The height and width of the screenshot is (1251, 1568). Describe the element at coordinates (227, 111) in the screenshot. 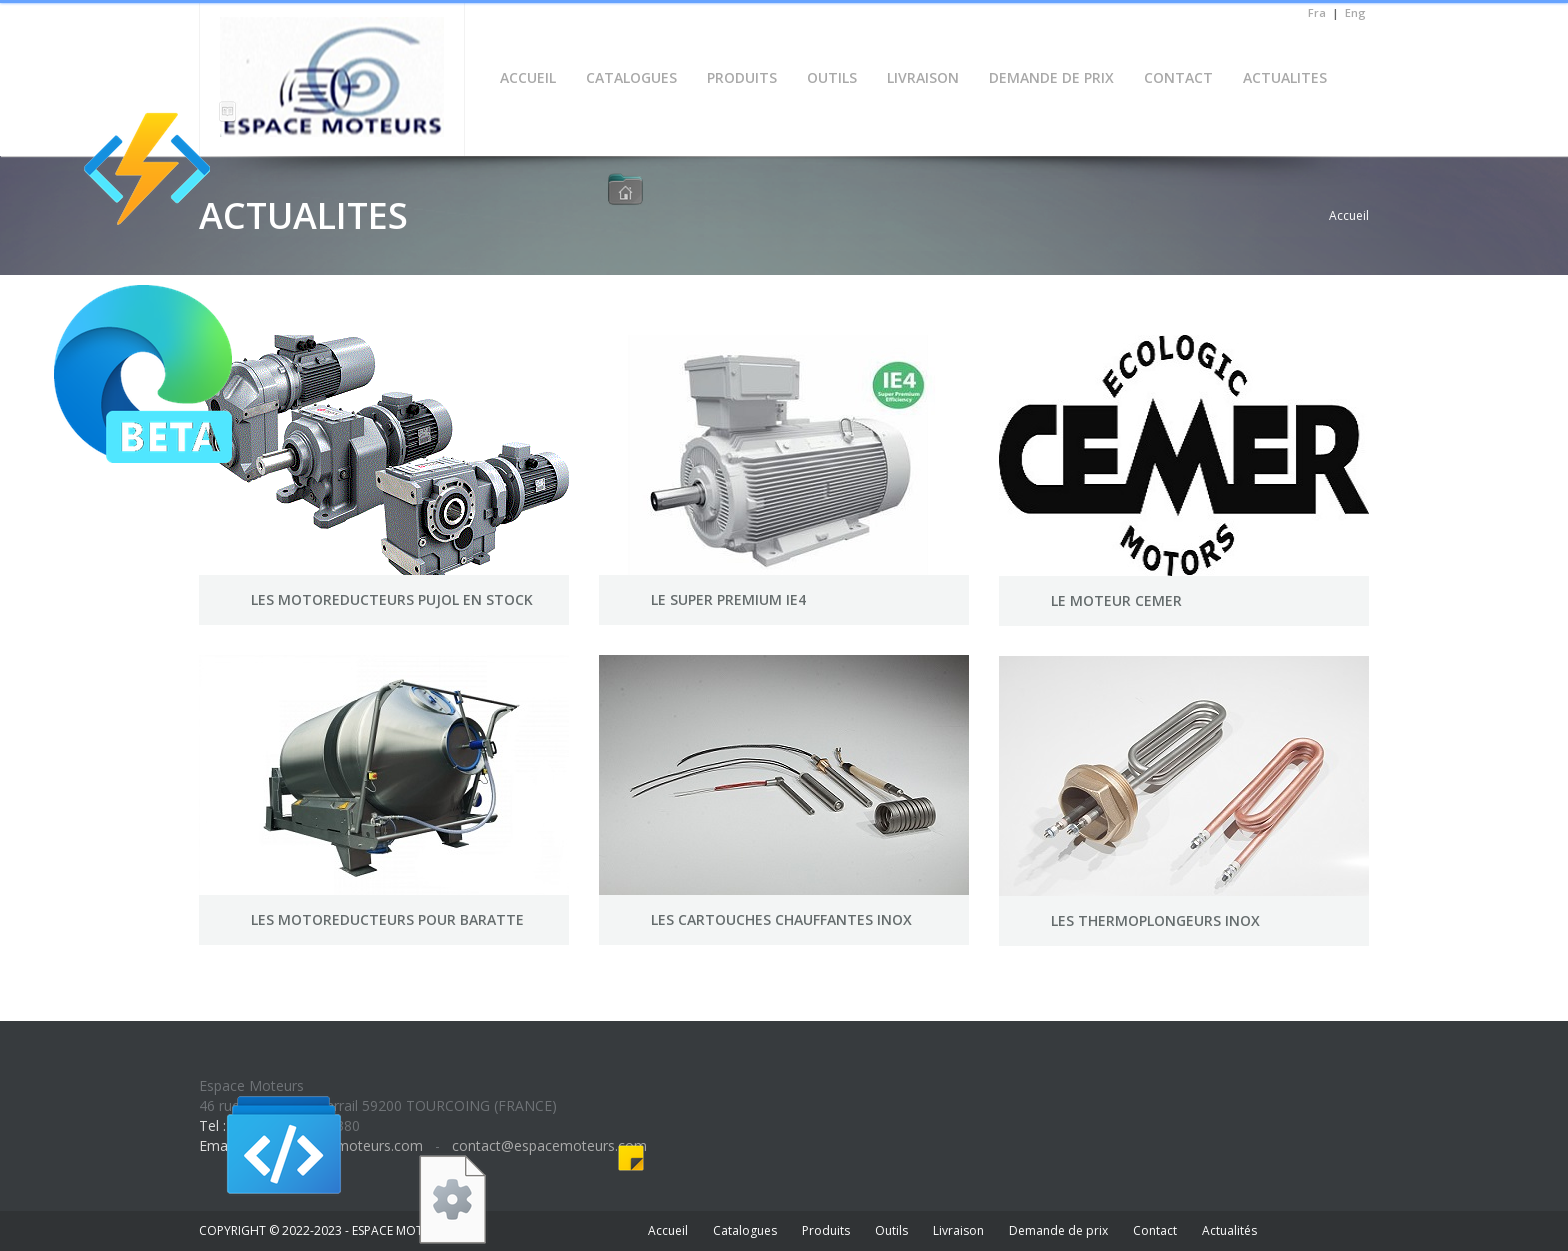

I see `open a mobipocket ebook file` at that location.